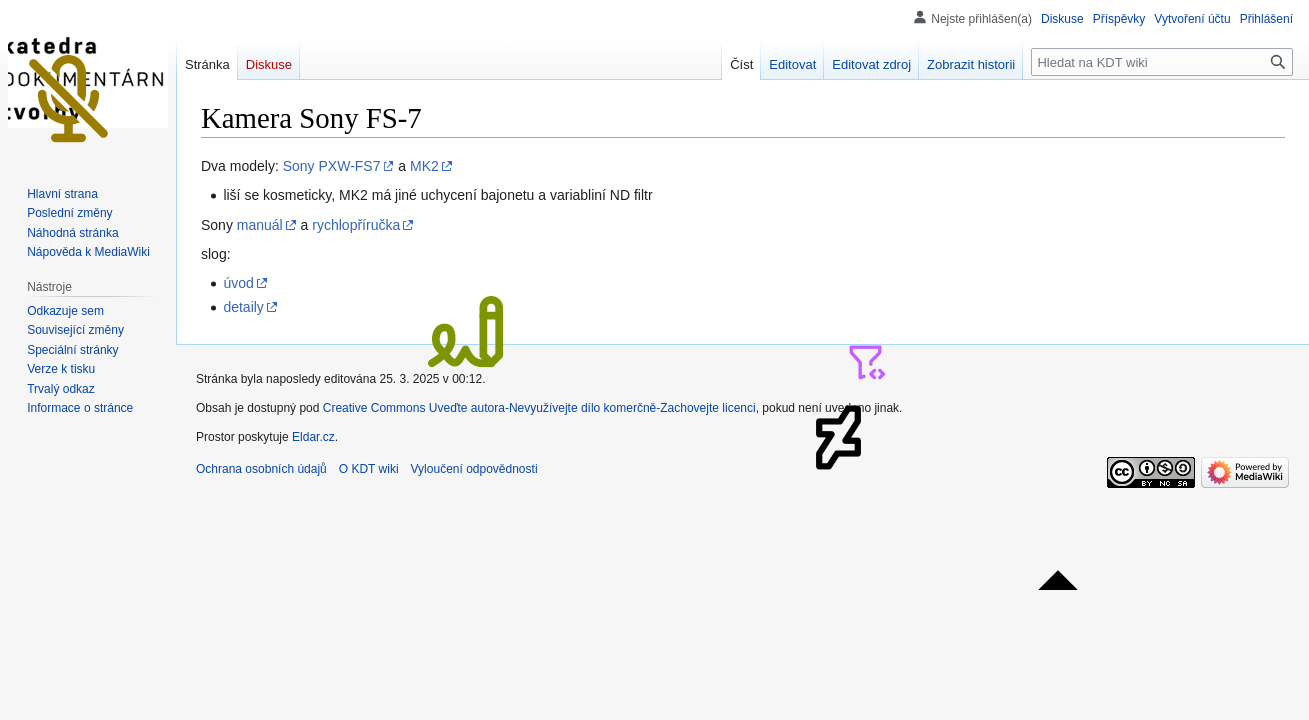 The height and width of the screenshot is (720, 1309). Describe the element at coordinates (467, 335) in the screenshot. I see `sign a document or form` at that location.